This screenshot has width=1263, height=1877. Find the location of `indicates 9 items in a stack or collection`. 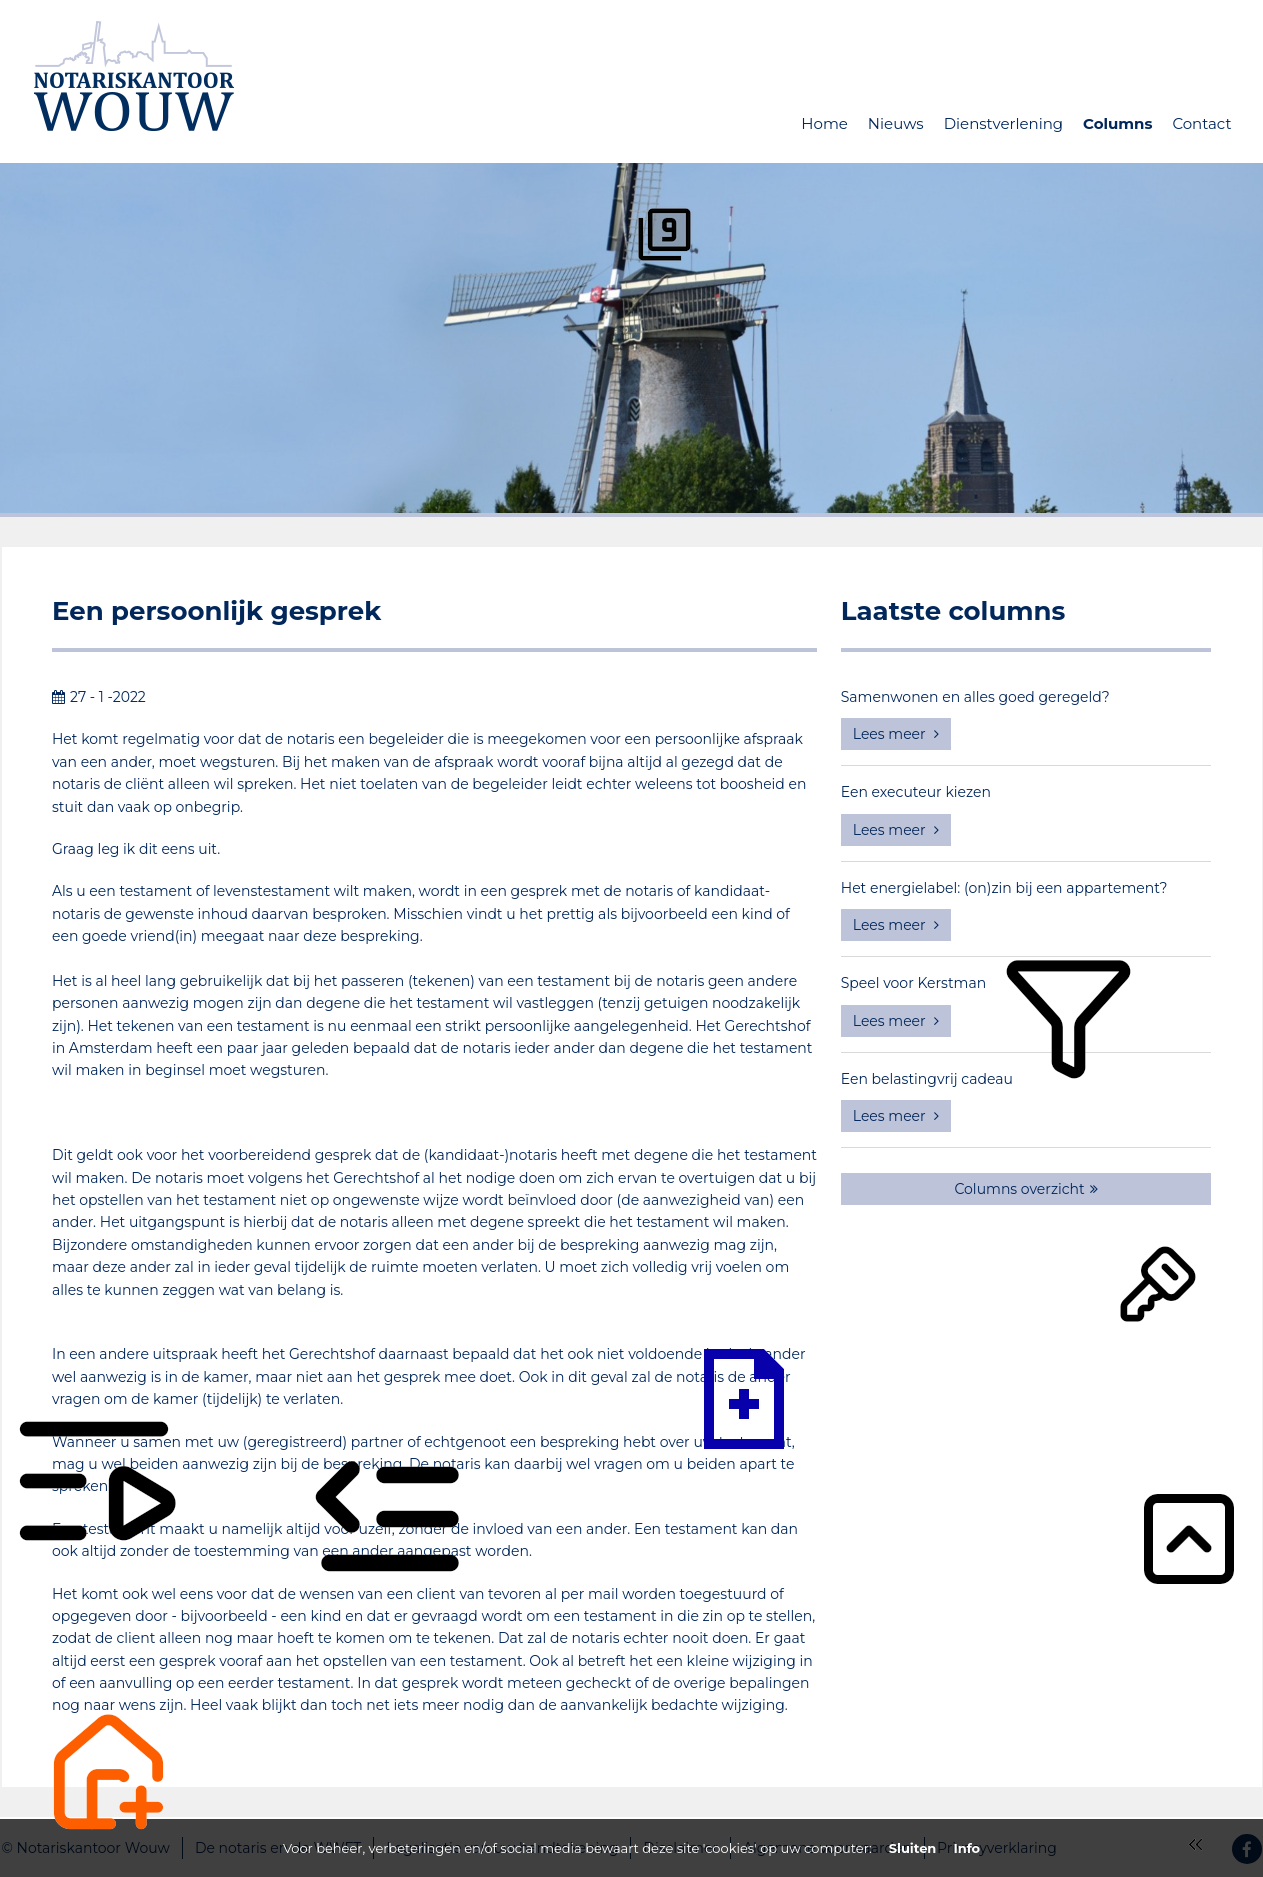

indicates 9 items in a stack or collection is located at coordinates (664, 234).